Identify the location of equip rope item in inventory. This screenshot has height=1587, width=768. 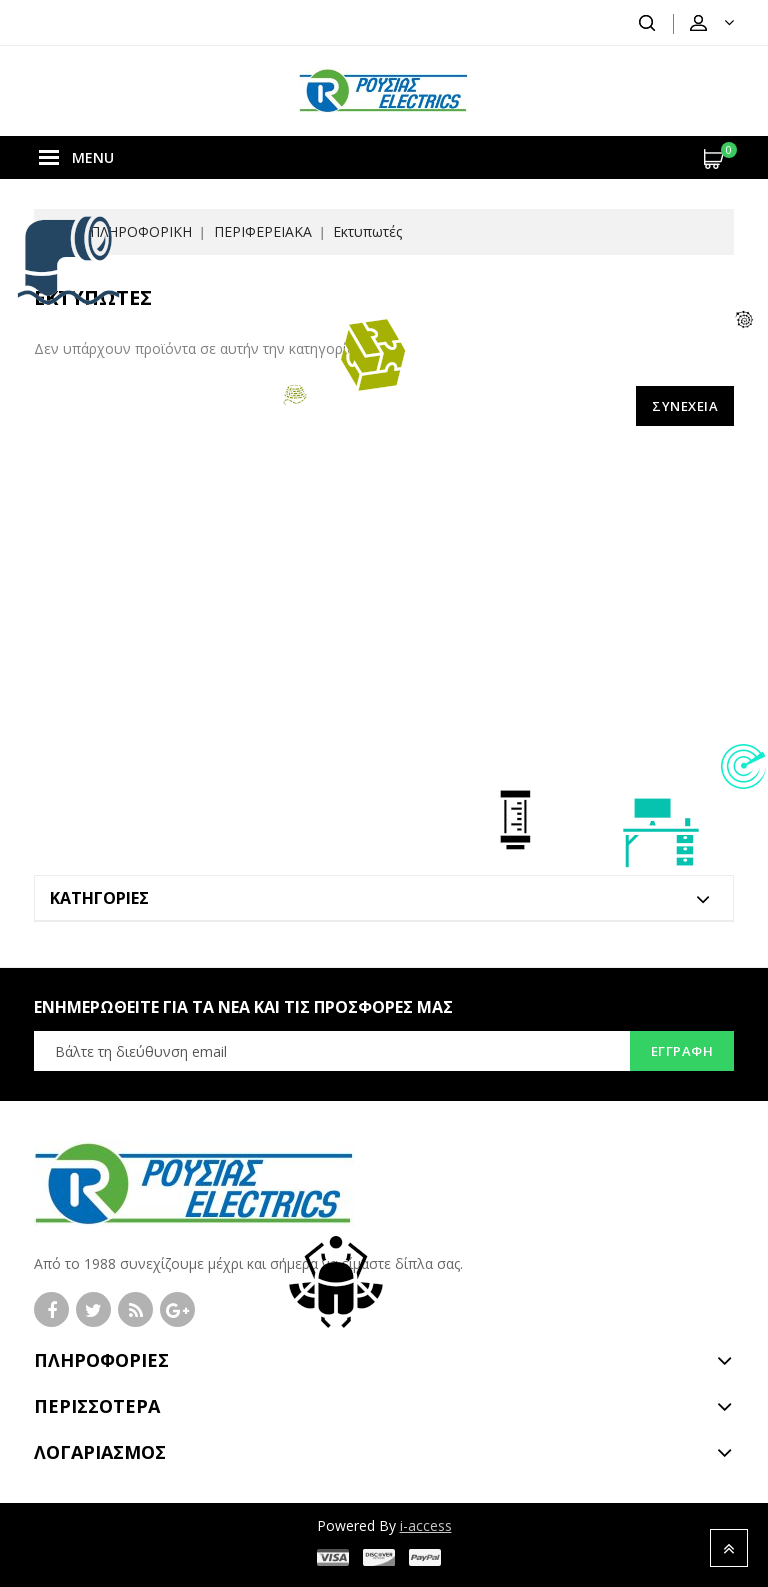
(295, 395).